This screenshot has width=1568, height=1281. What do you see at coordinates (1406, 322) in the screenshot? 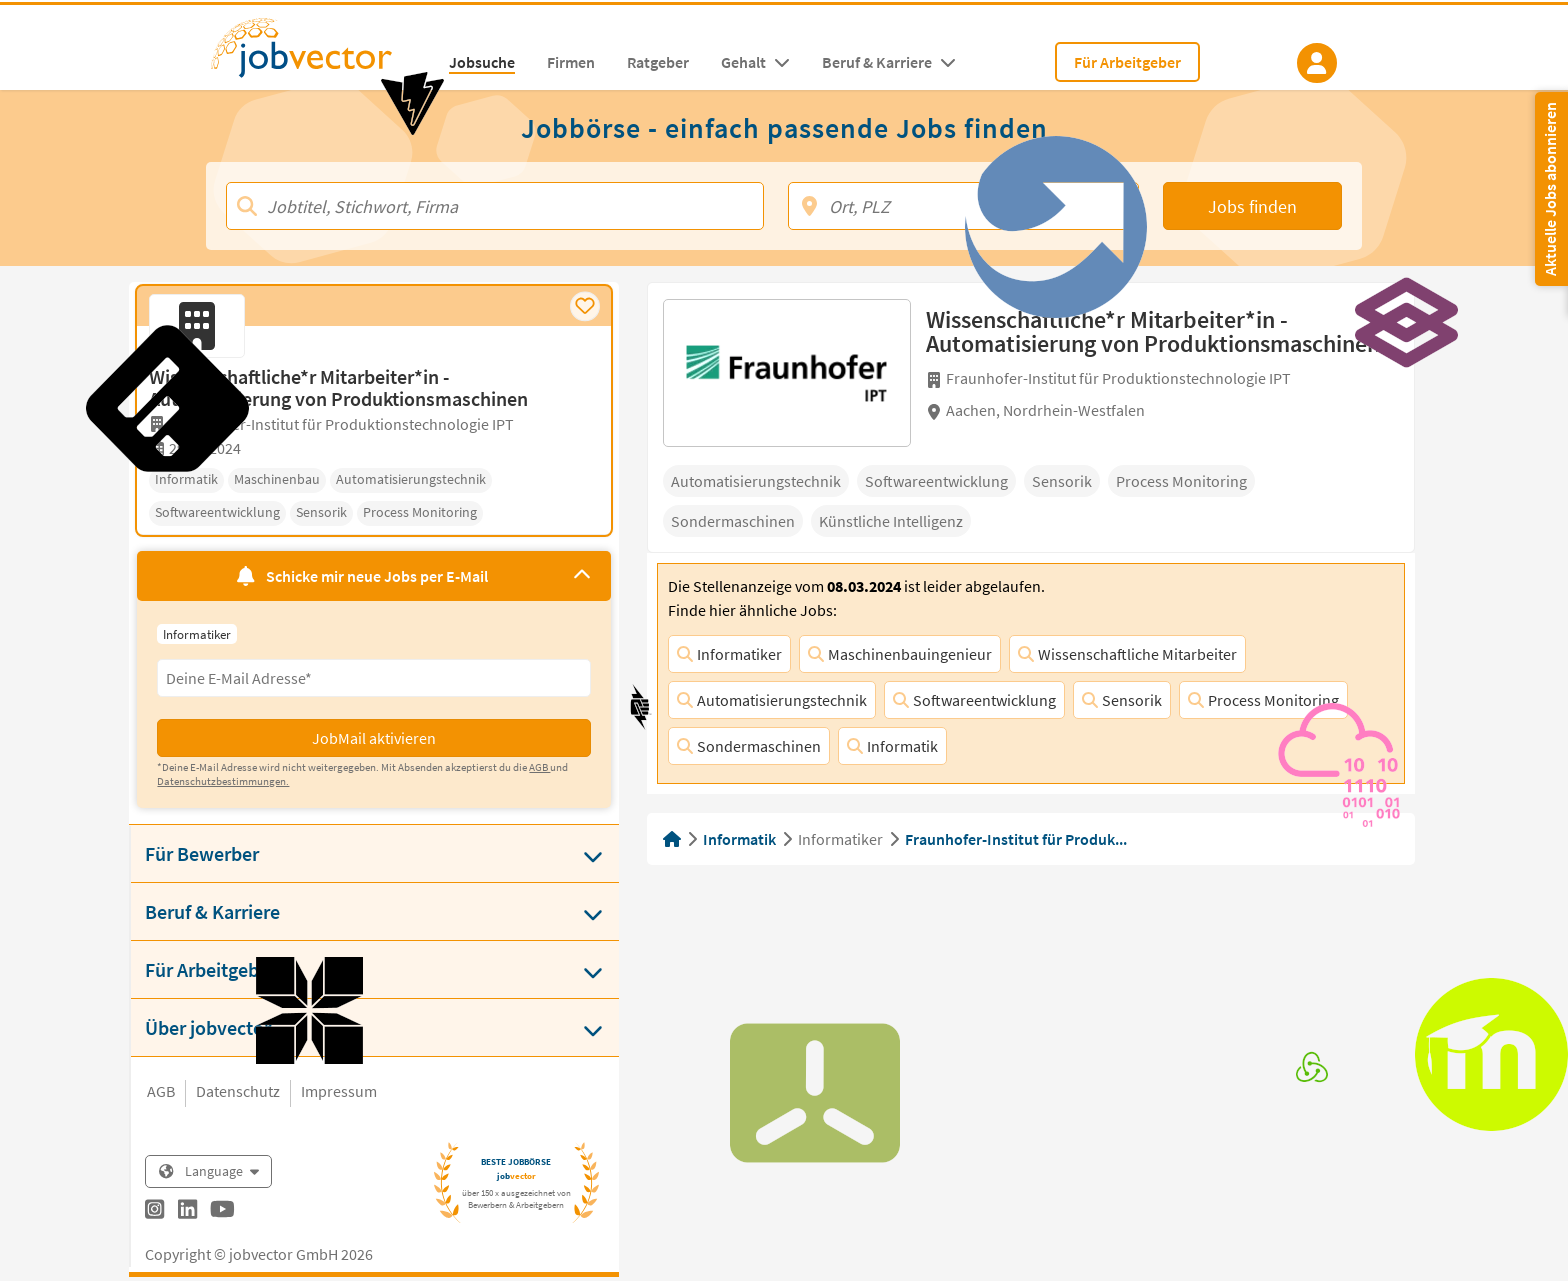
I see `gradio logo - open source machine learning interface framework` at bounding box center [1406, 322].